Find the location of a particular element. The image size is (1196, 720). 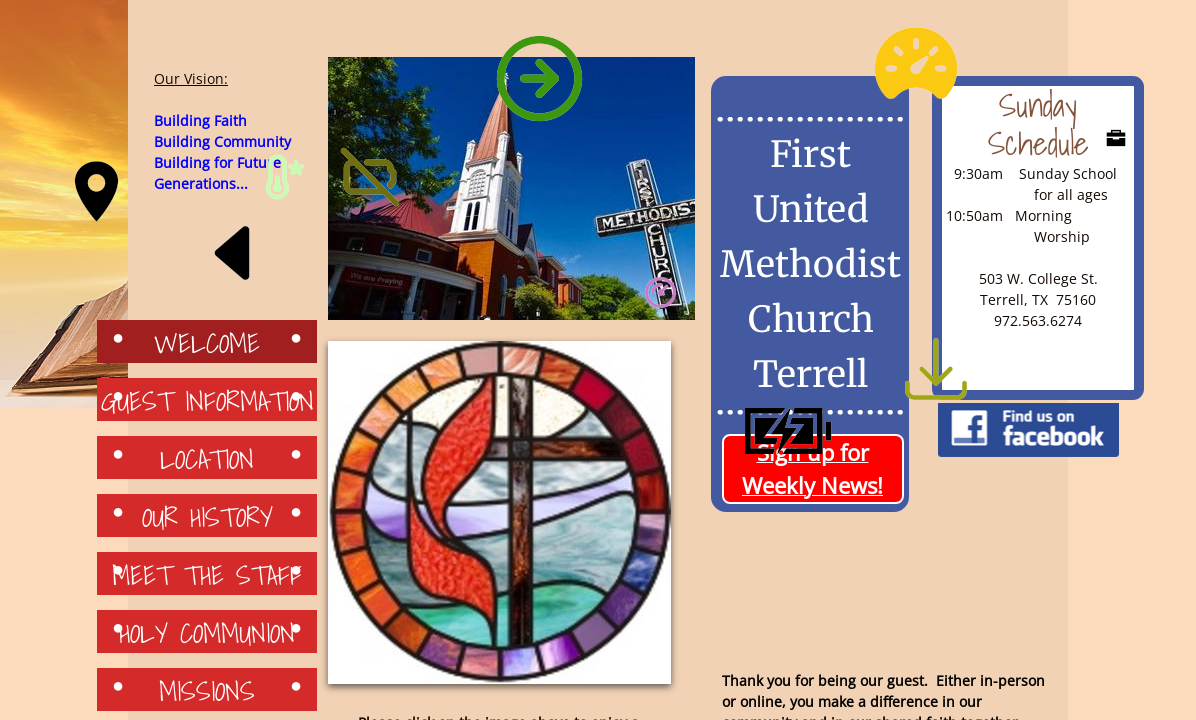

view current location on map is located at coordinates (96, 191).